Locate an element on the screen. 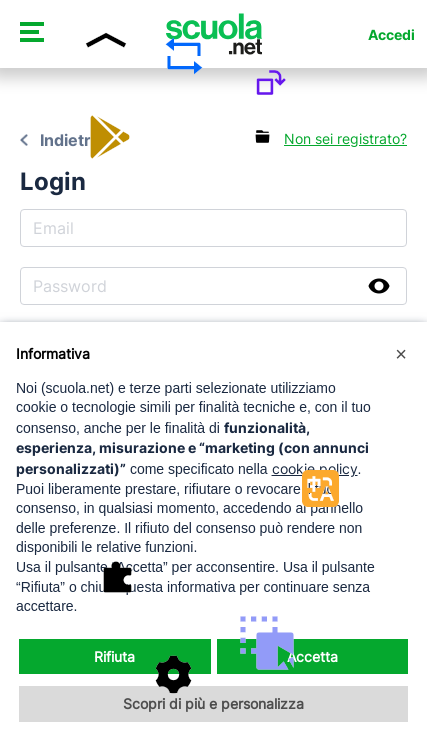  open immersive translate extension is located at coordinates (320, 488).